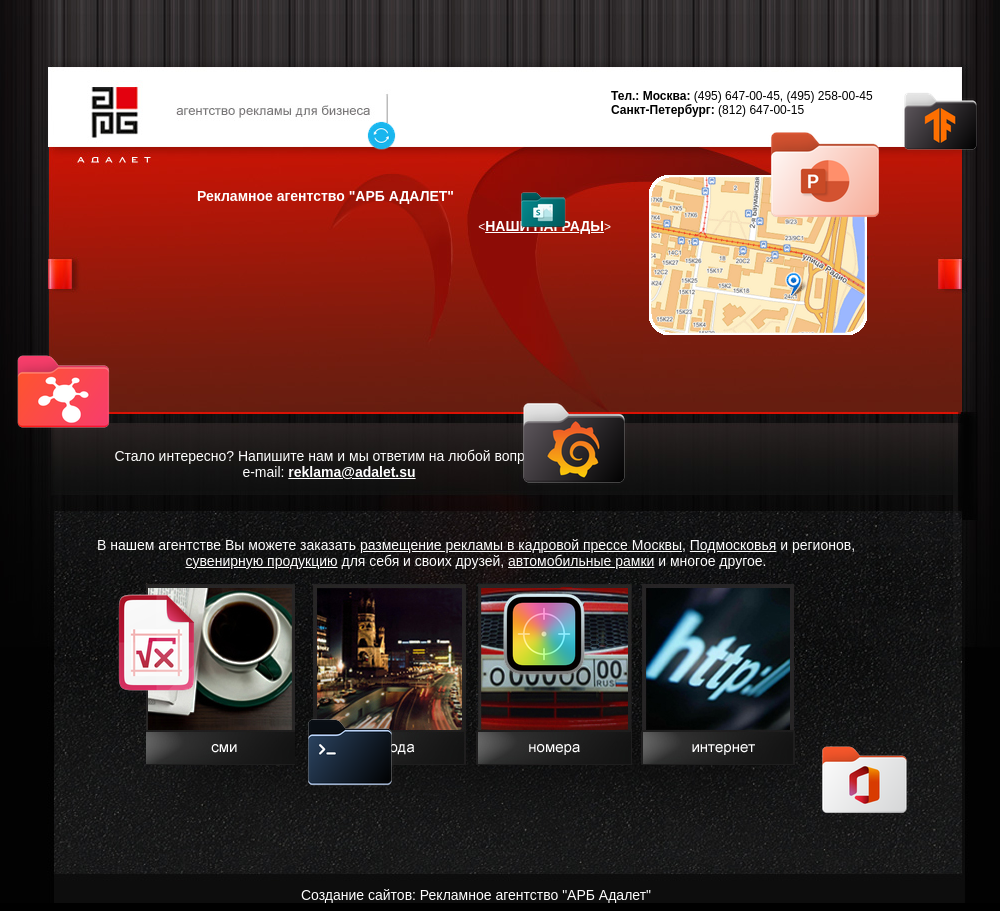 The image size is (1000, 911). I want to click on calibrate display color and settings, so click(544, 634).